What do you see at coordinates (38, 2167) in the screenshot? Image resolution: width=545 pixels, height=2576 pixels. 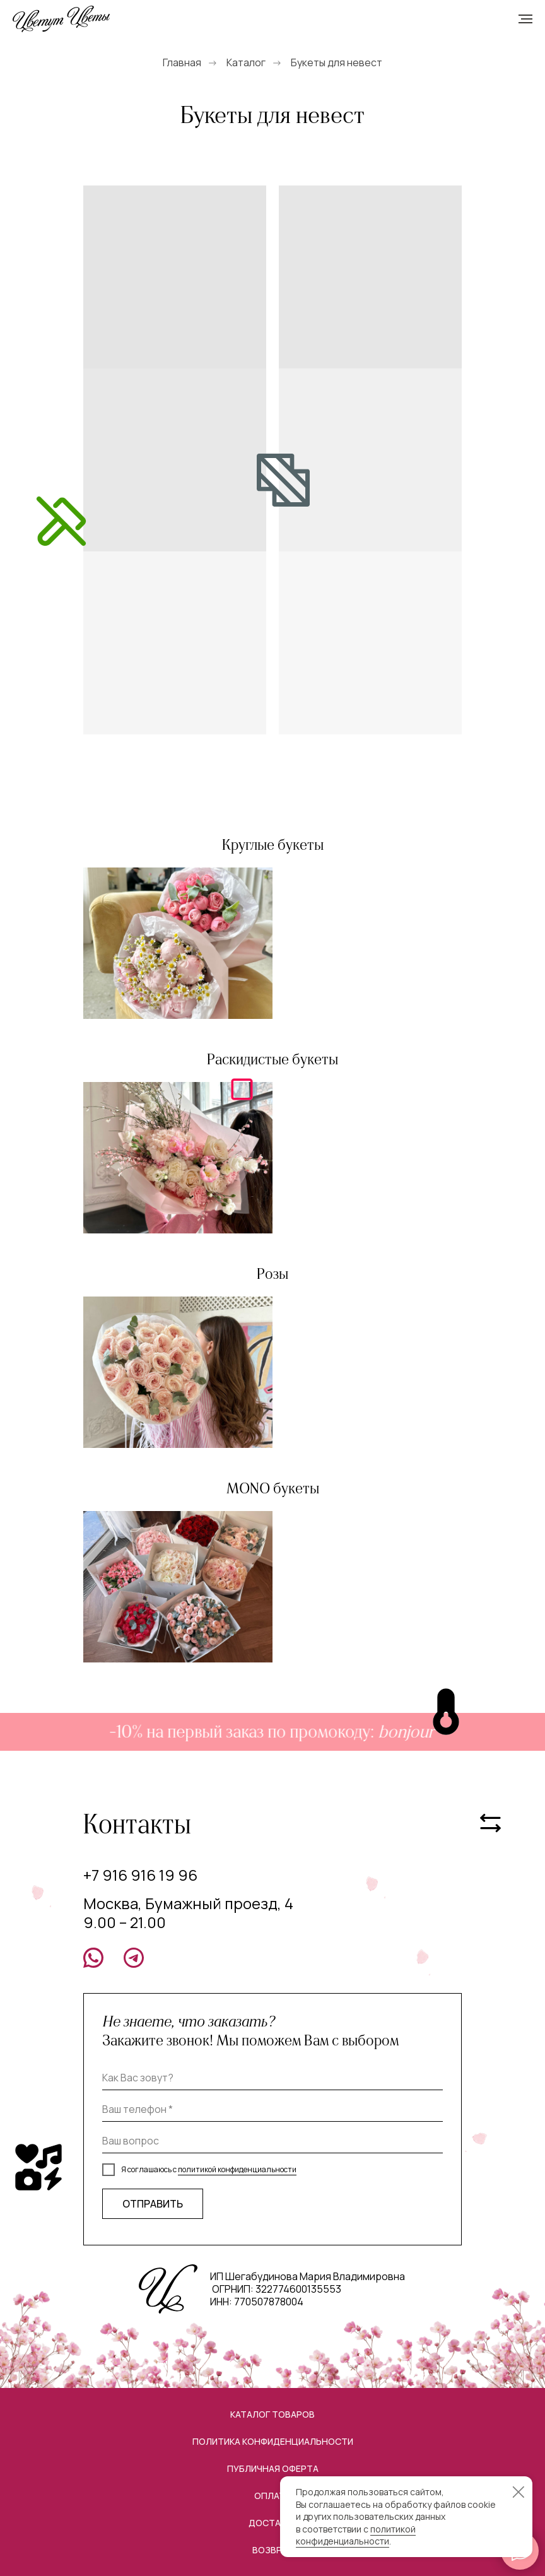 I see `browse icon library or icon collection` at bounding box center [38, 2167].